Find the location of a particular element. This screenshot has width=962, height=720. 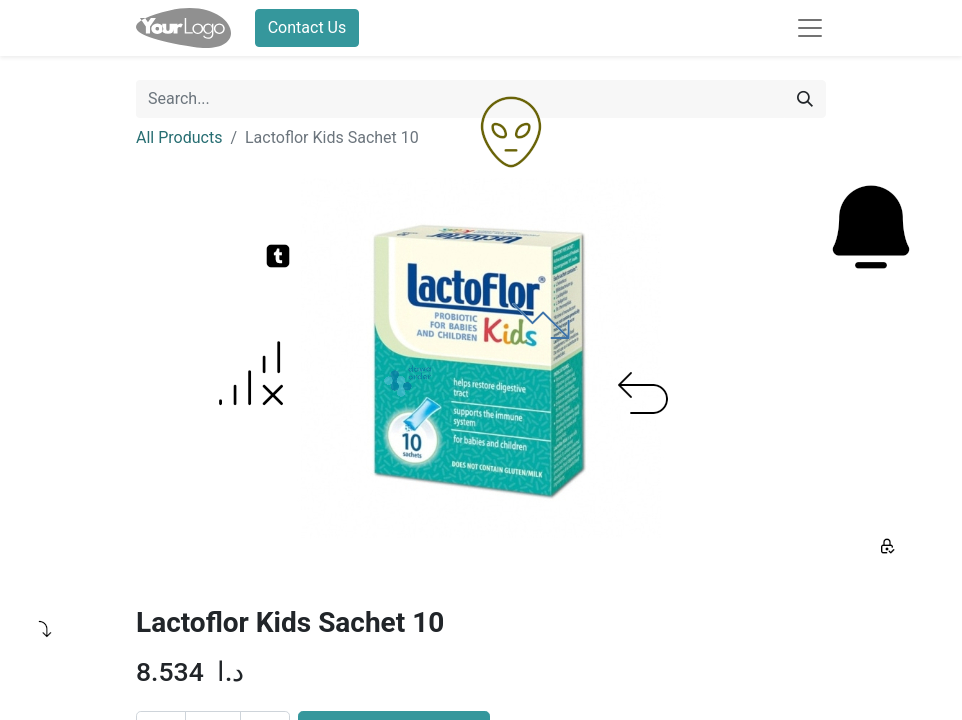

indicates sci-fi or extraterrestrial content is located at coordinates (511, 132).